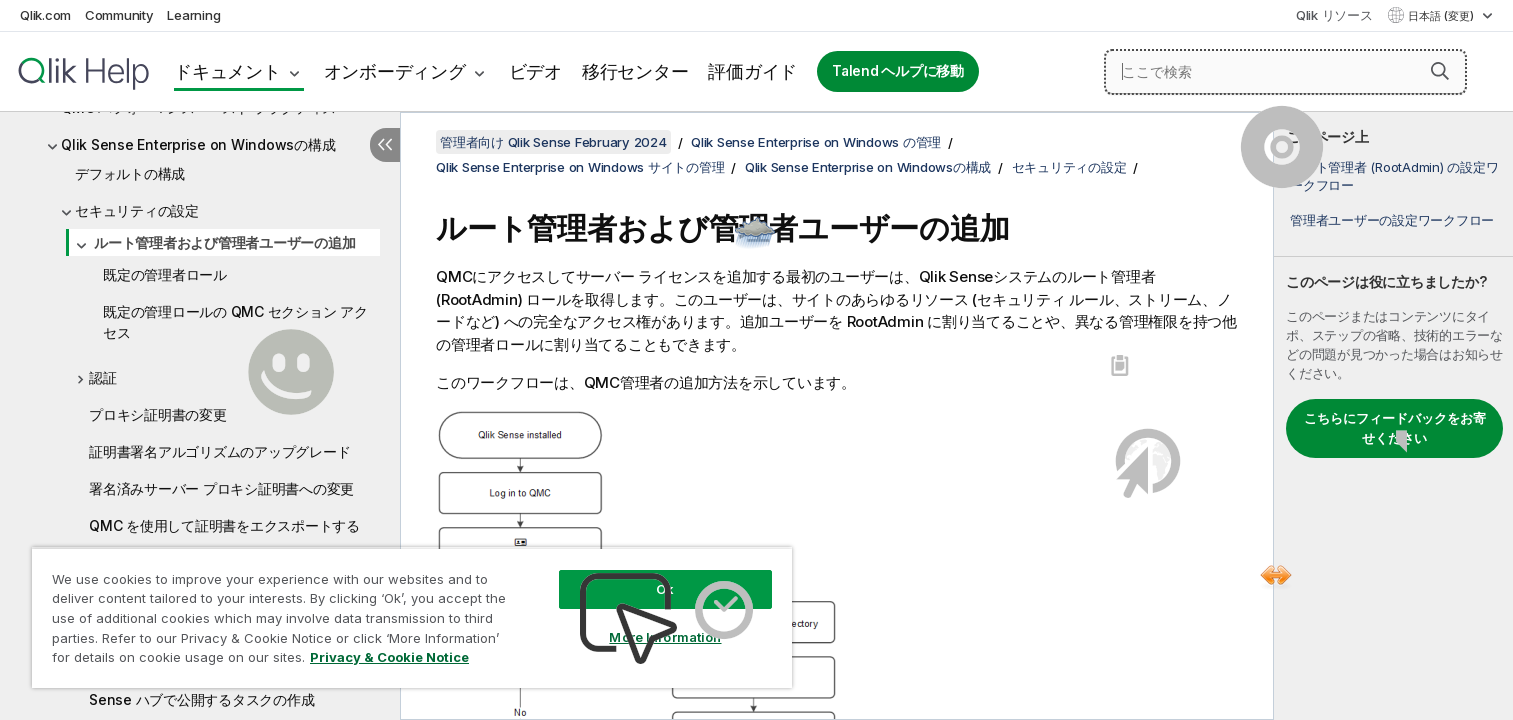 The width and height of the screenshot is (1513, 720). Describe the element at coordinates (1401, 441) in the screenshot. I see `set the starting point of a text selection` at that location.